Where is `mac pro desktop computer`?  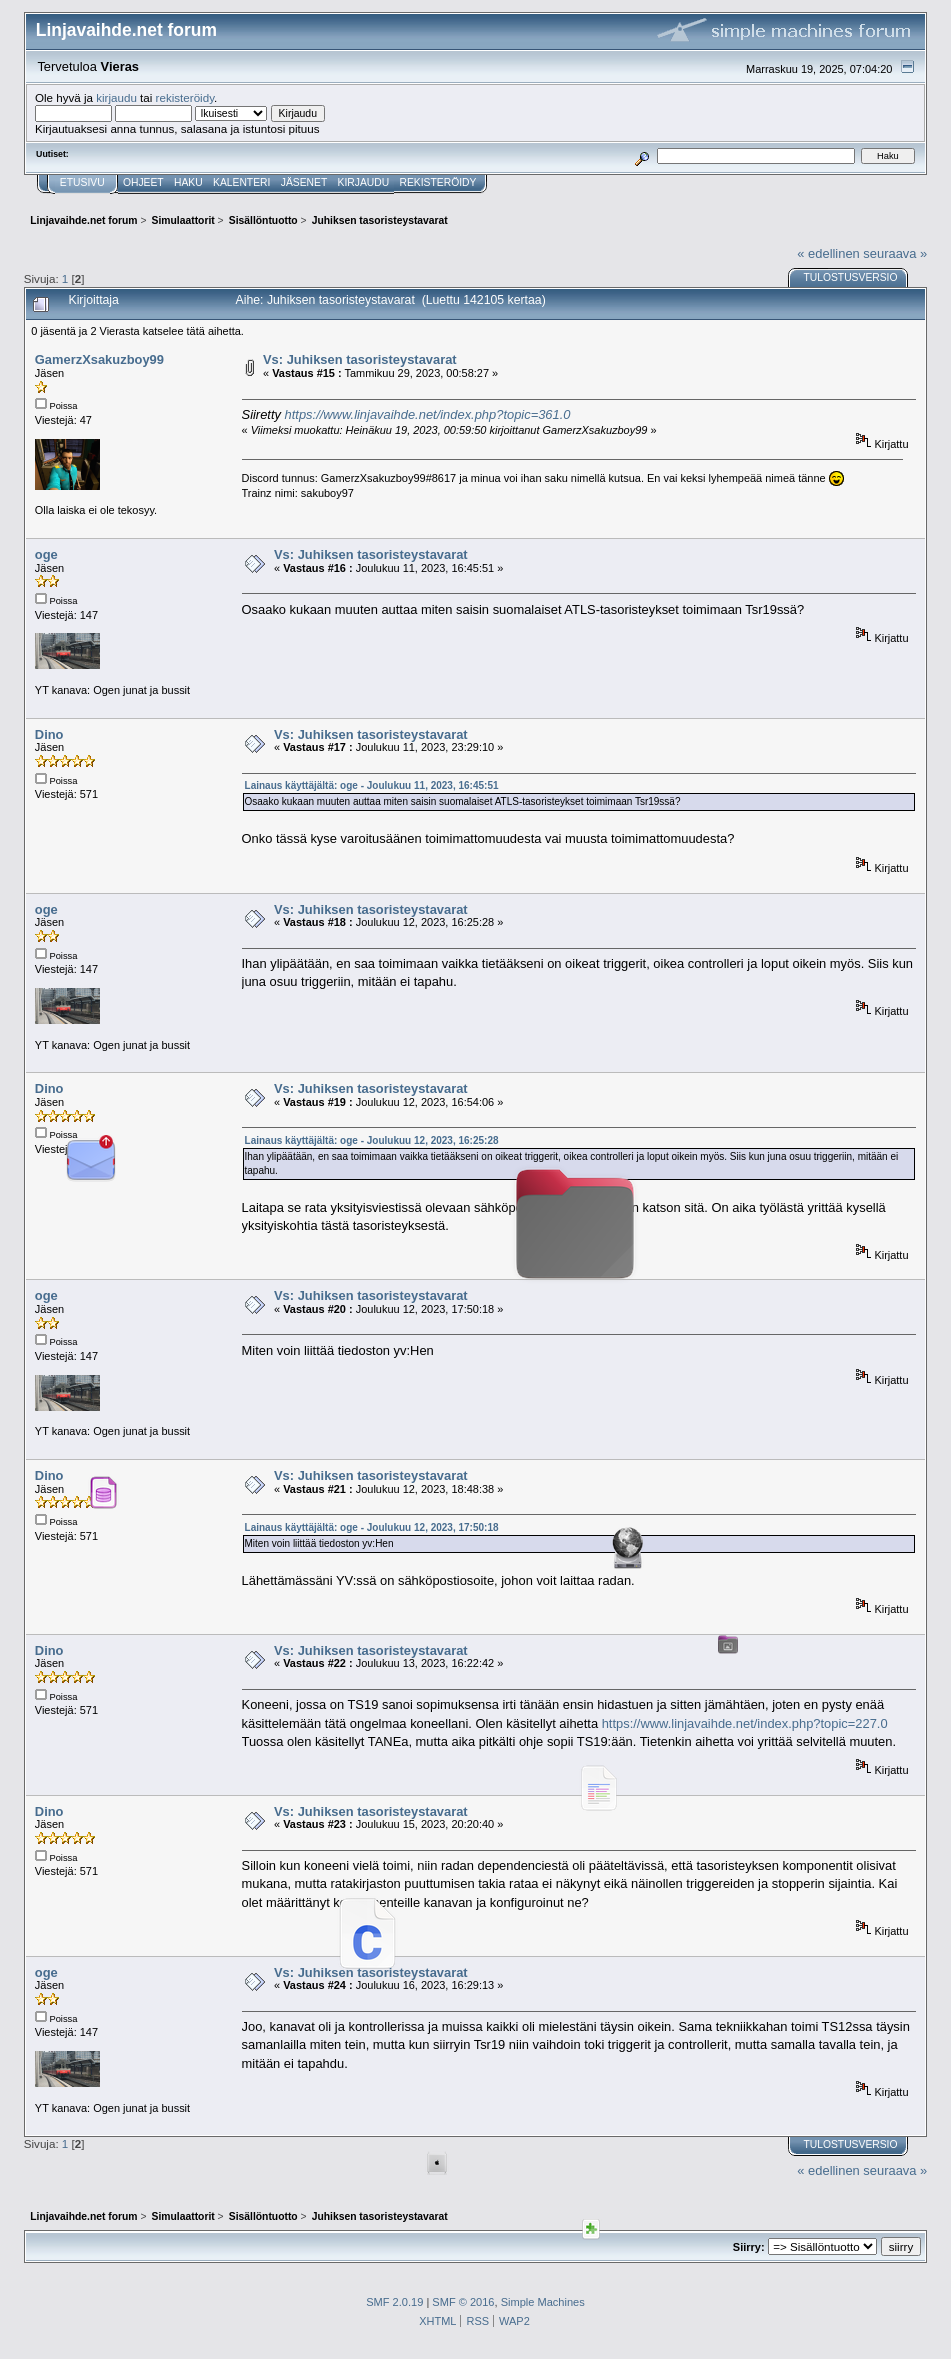
mac pro desktop computer is located at coordinates (437, 2163).